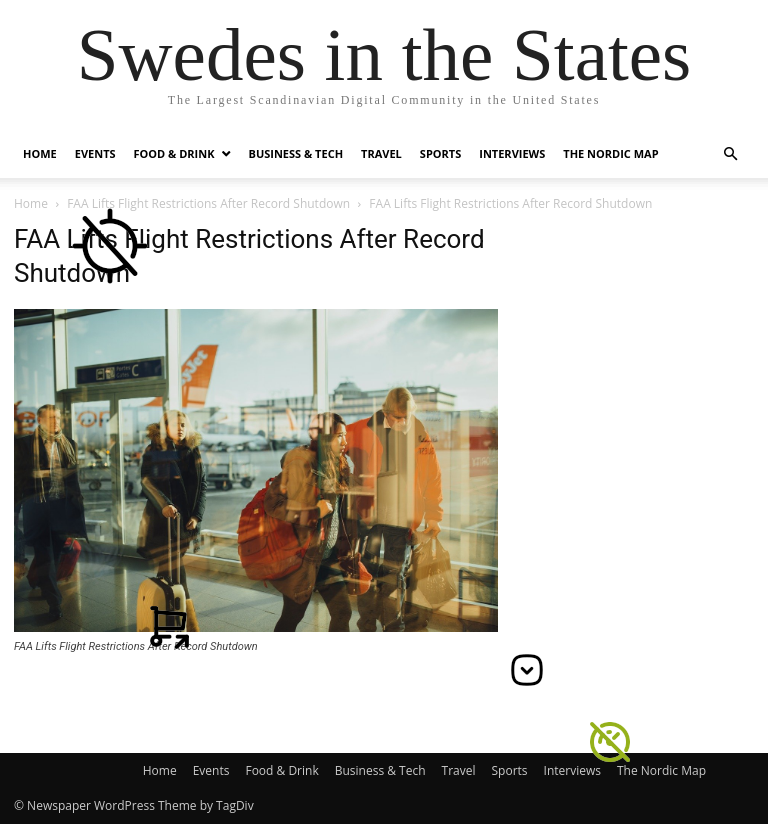  I want to click on share your shopping cart with others, so click(168, 626).